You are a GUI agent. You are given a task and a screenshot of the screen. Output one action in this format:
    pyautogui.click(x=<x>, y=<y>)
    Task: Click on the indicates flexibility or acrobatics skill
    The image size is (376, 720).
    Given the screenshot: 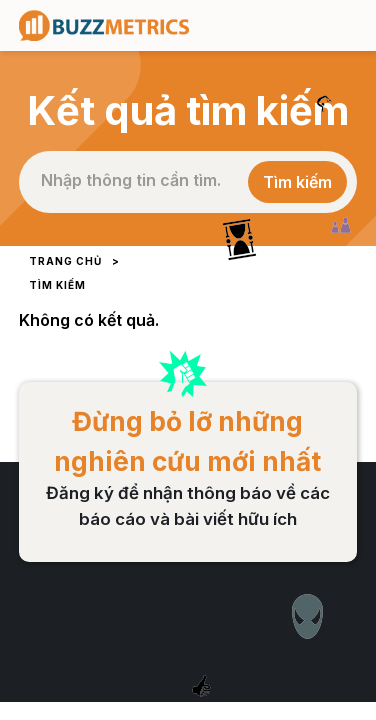 What is the action you would take?
    pyautogui.click(x=324, y=103)
    